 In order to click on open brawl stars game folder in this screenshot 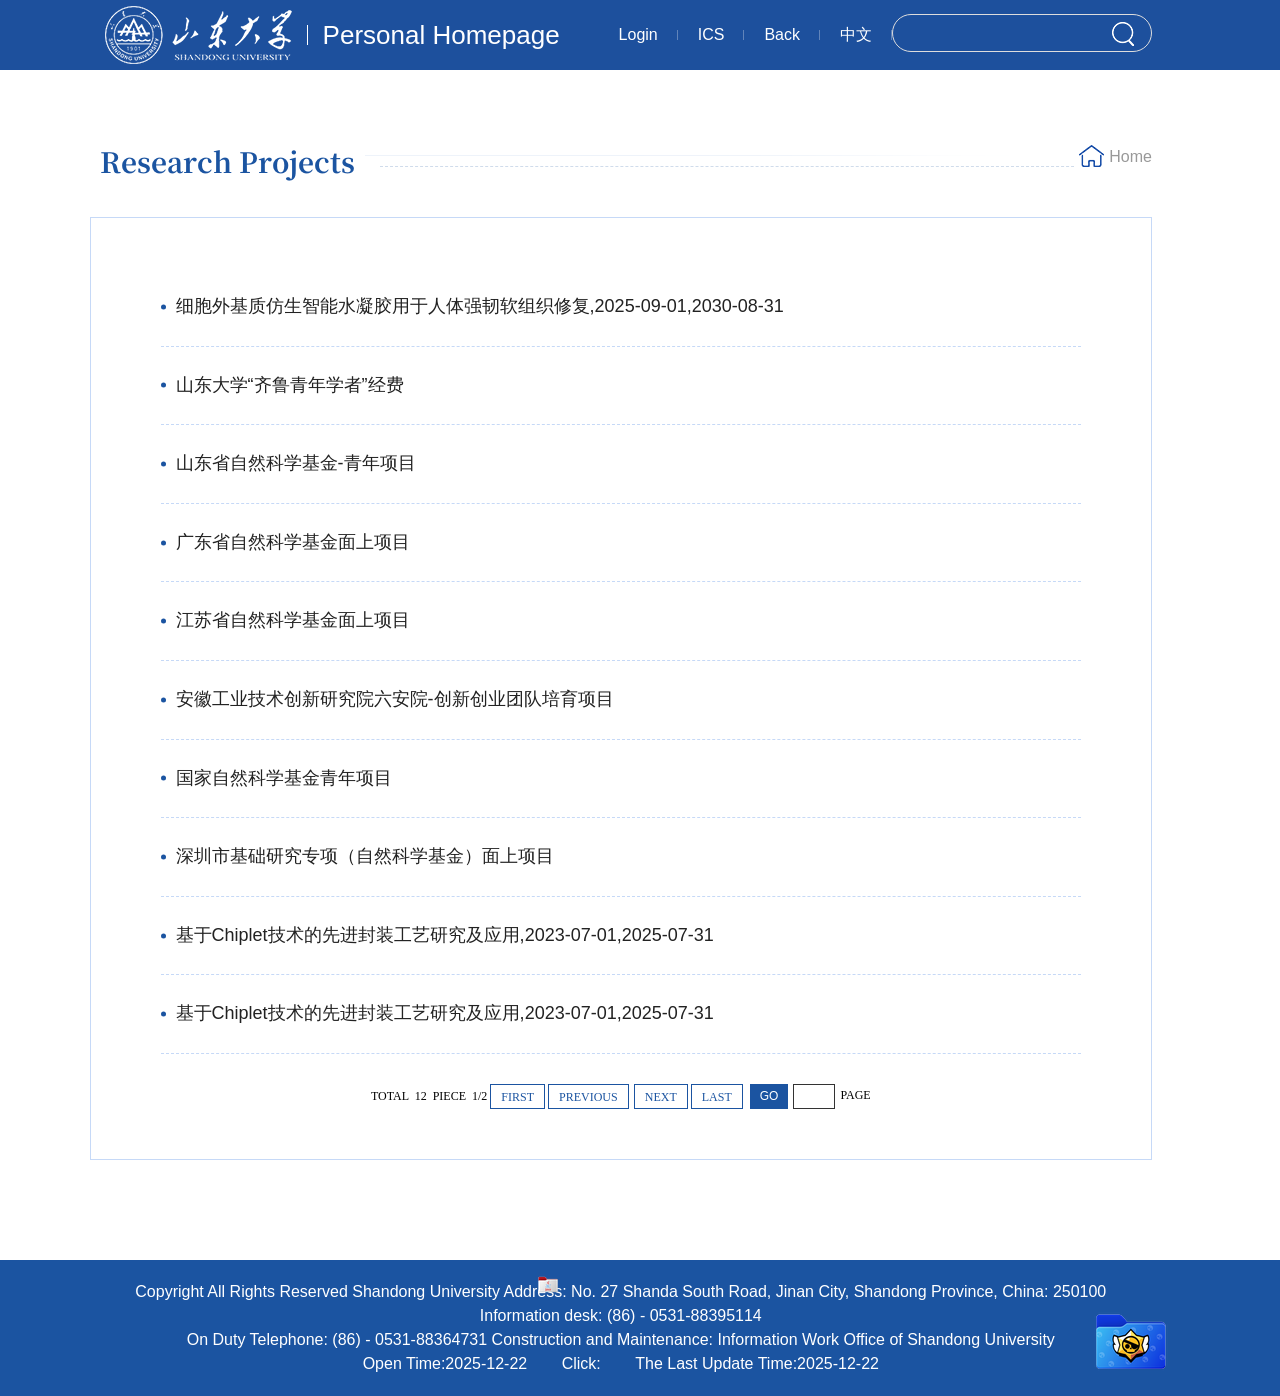, I will do `click(1130, 1343)`.